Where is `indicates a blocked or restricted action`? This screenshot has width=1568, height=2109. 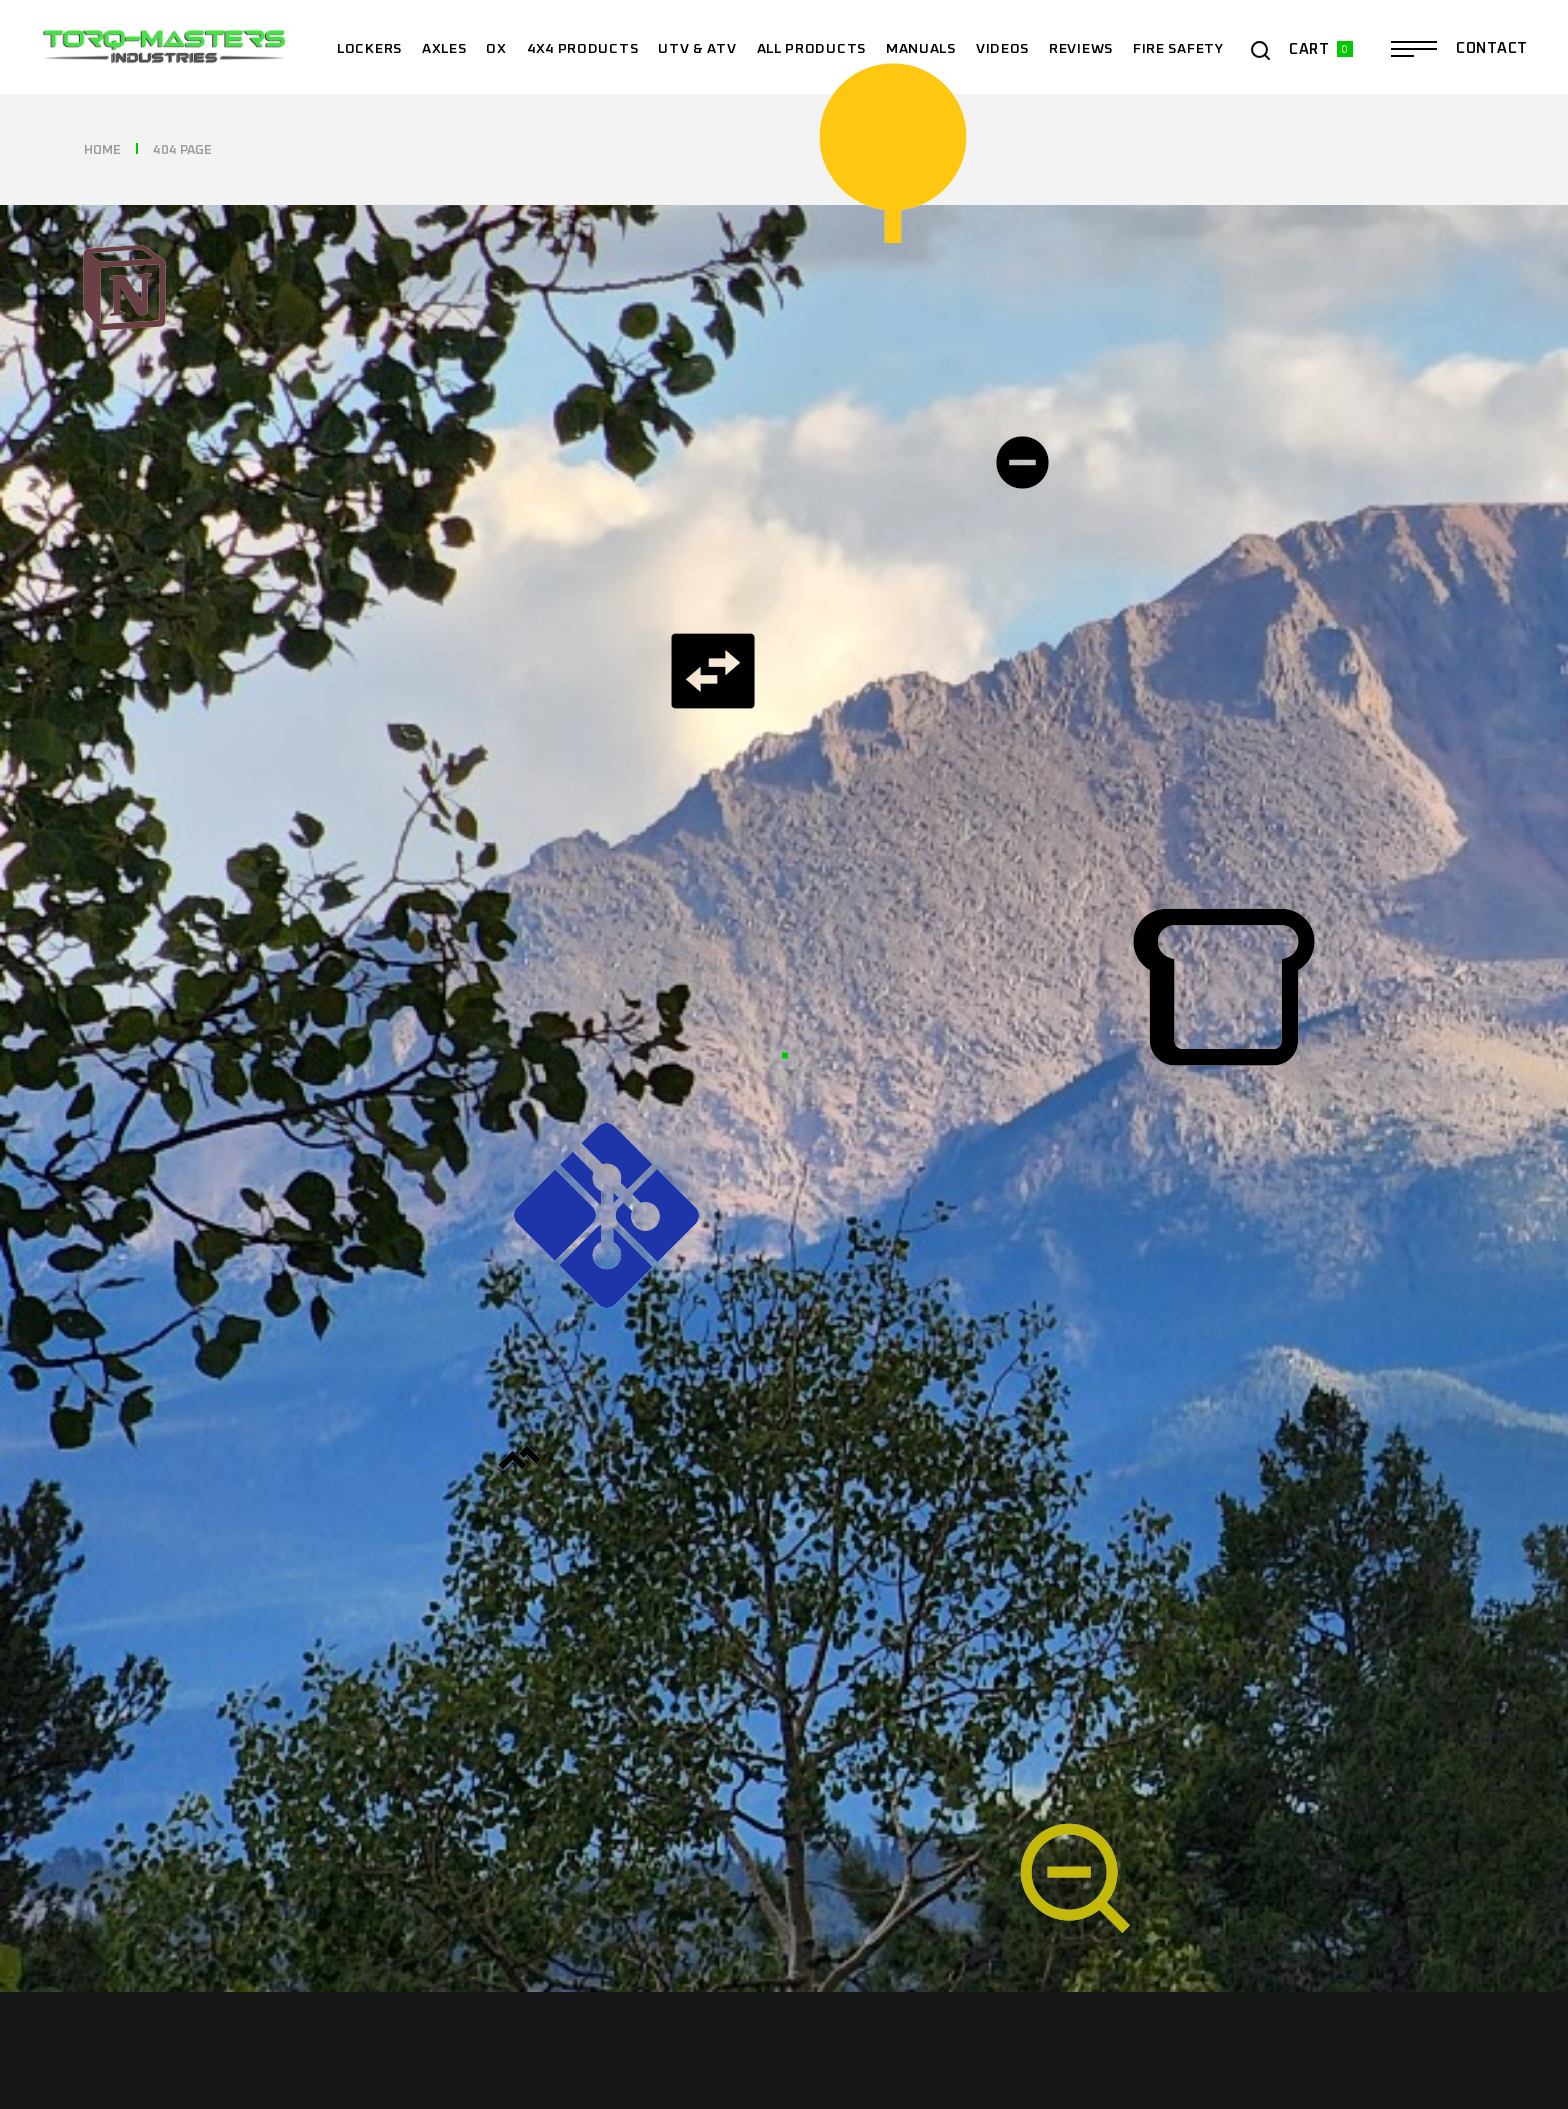 indicates a blocked or restricted action is located at coordinates (1022, 462).